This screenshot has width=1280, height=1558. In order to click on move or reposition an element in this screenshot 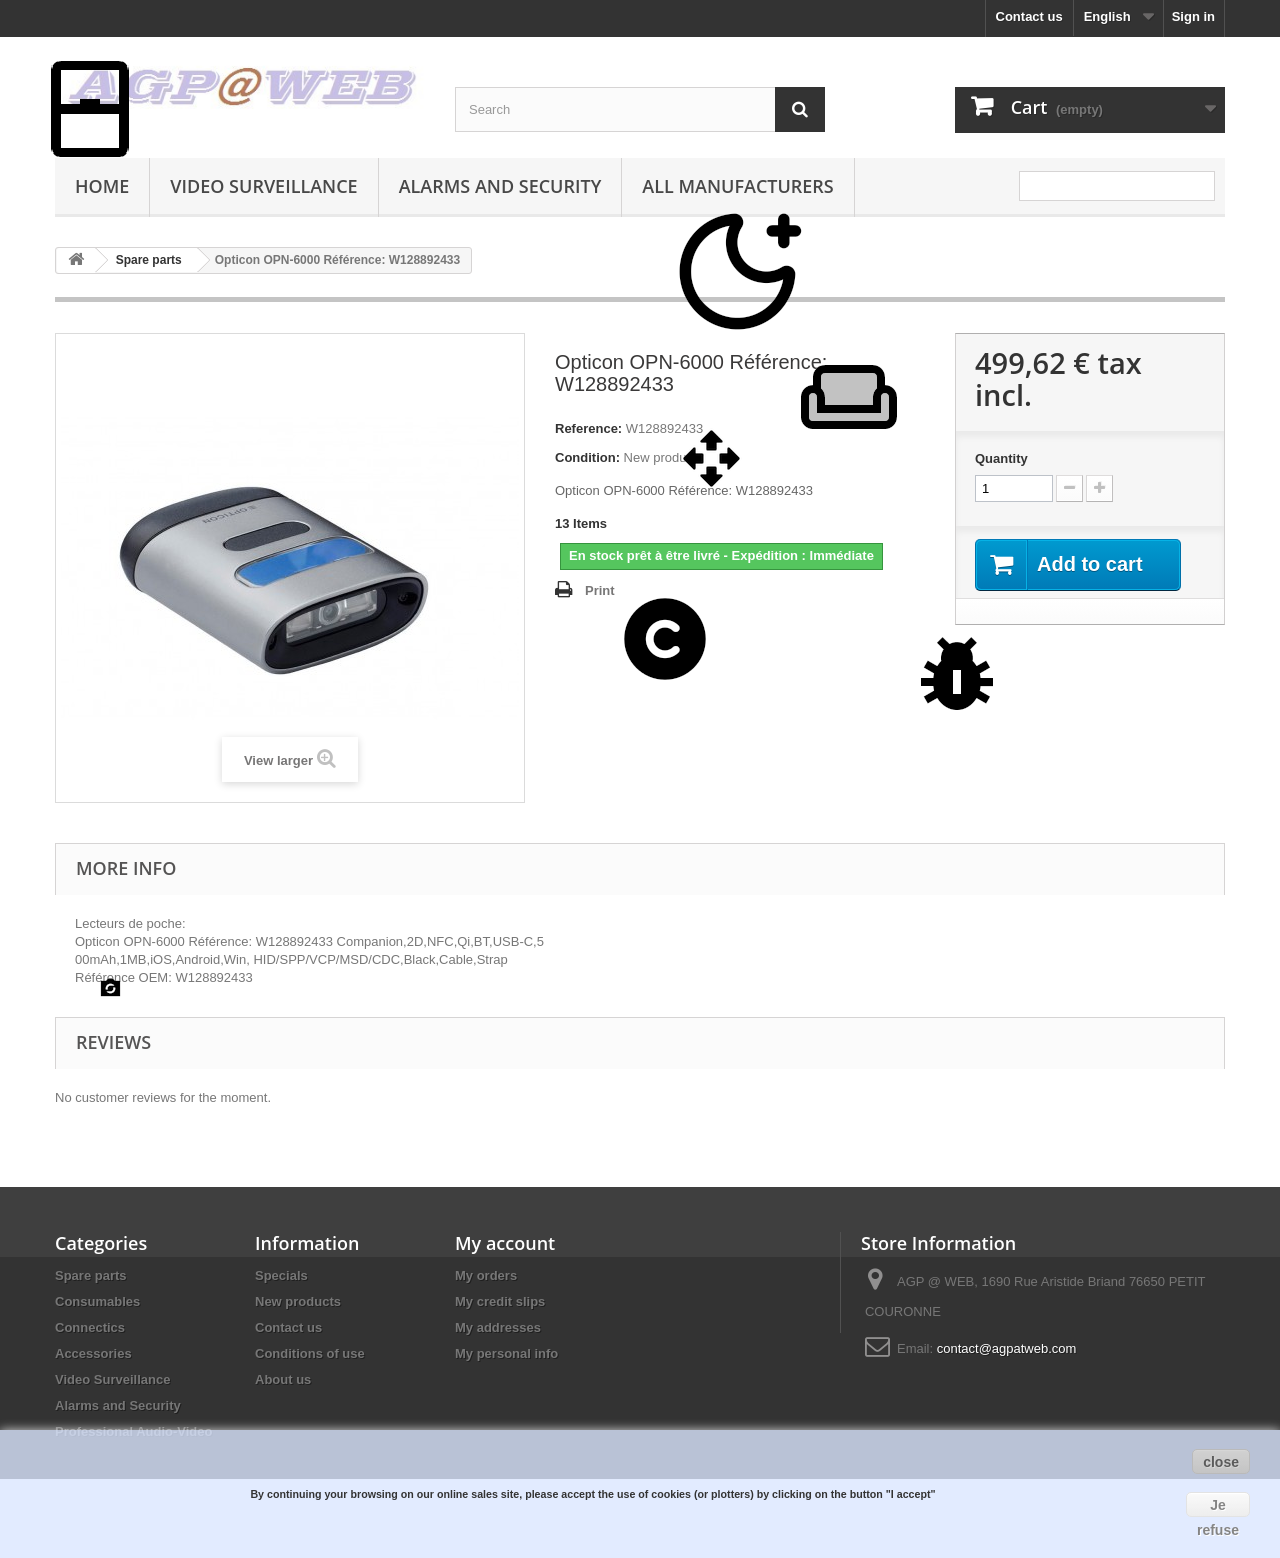, I will do `click(711, 458)`.